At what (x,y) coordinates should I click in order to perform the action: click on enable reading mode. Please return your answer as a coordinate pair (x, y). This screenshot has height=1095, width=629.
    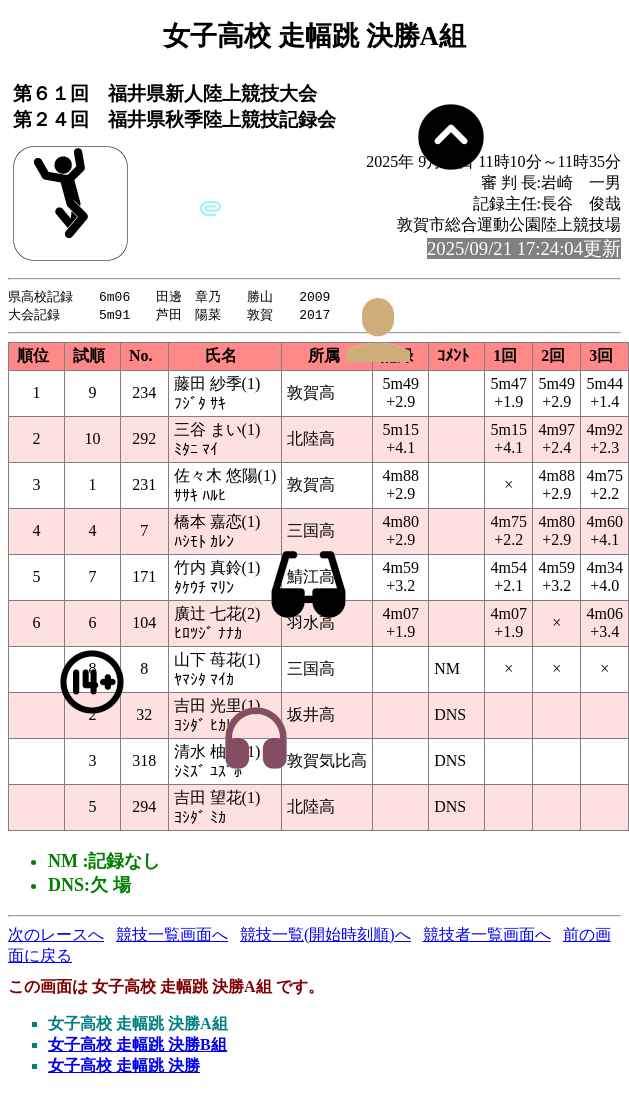
    Looking at the image, I should click on (308, 584).